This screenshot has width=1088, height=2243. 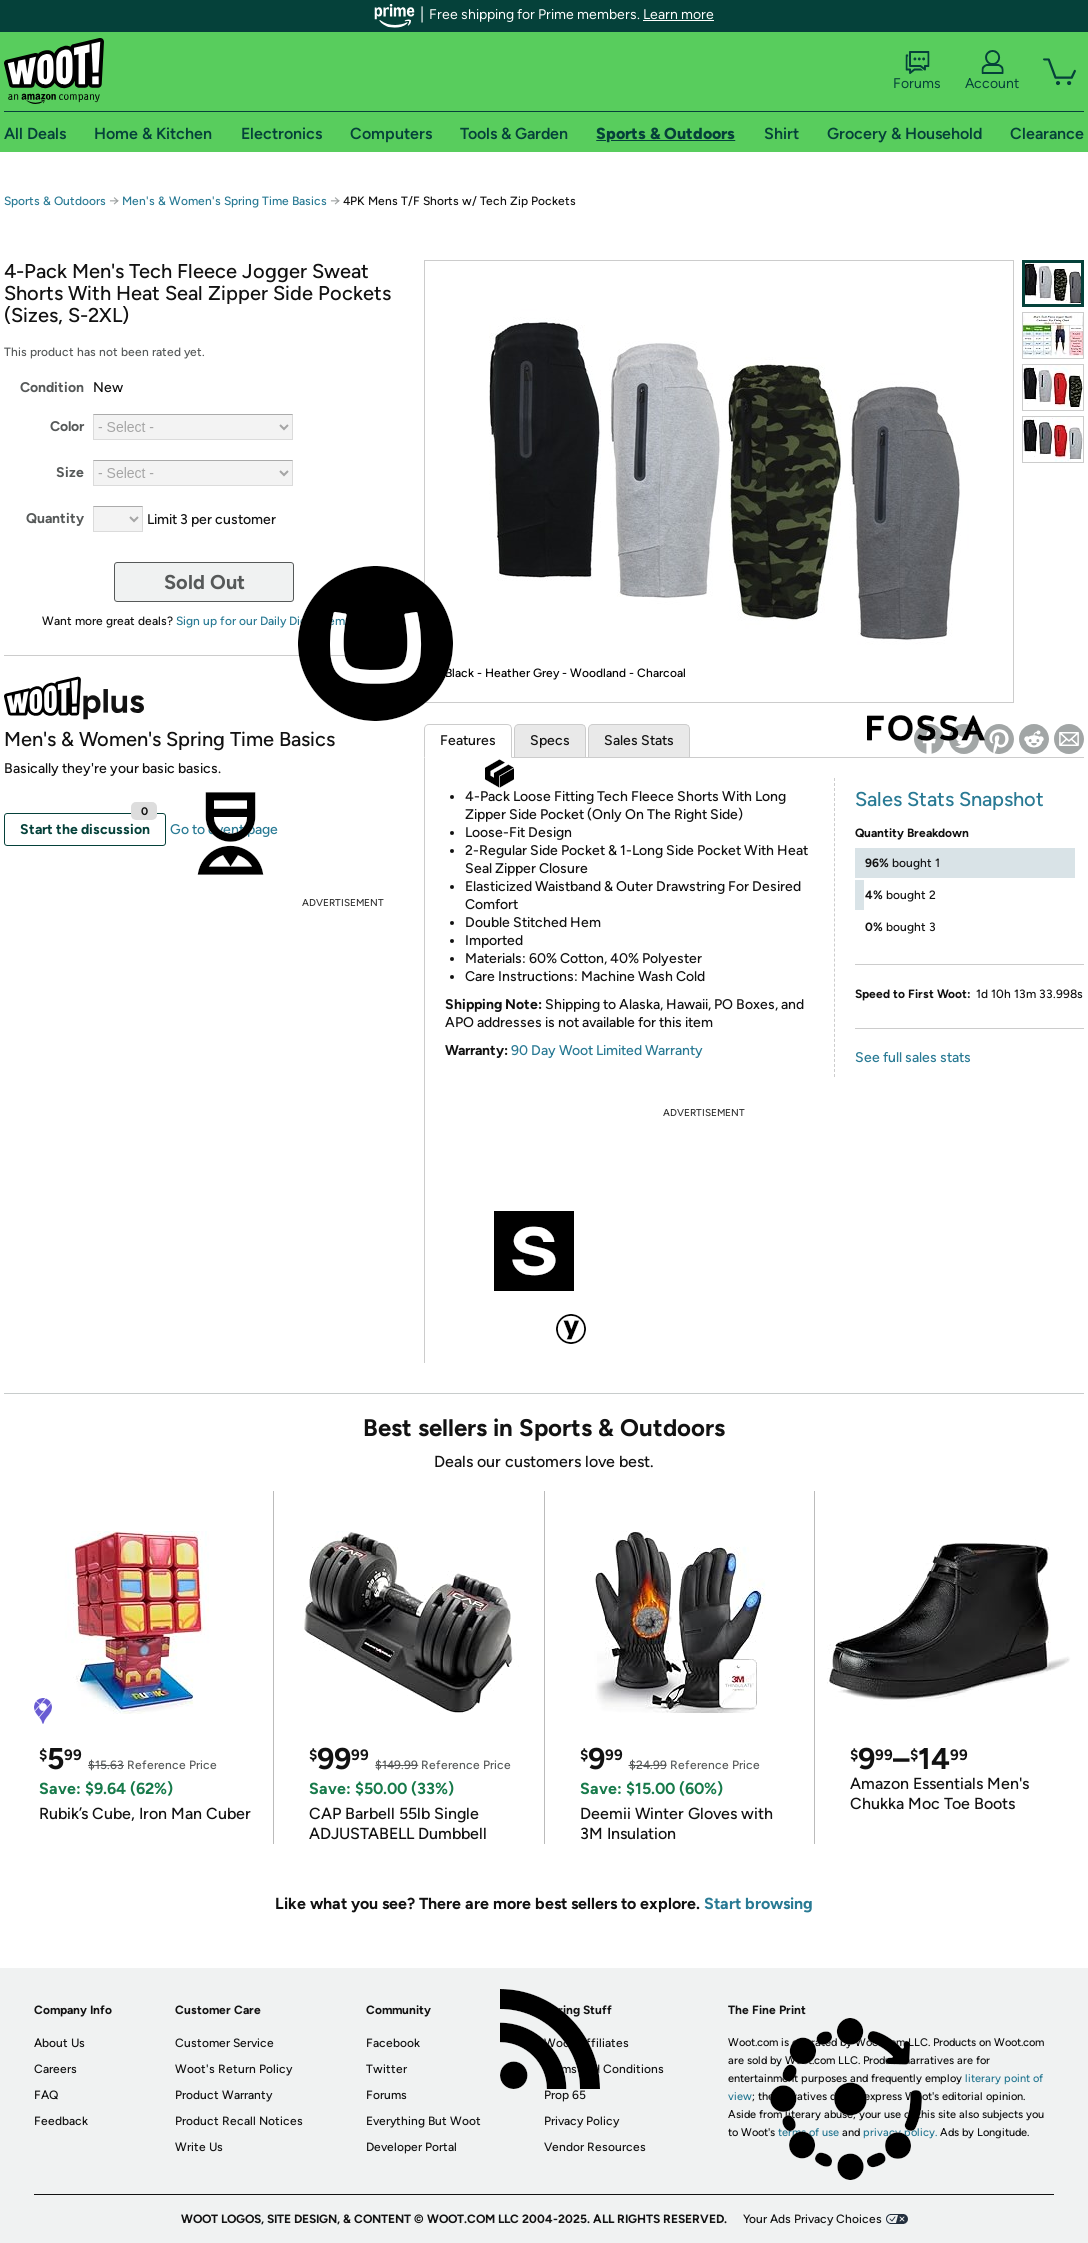 What do you see at coordinates (550, 2039) in the screenshot?
I see `subscribe to RSS feed` at bounding box center [550, 2039].